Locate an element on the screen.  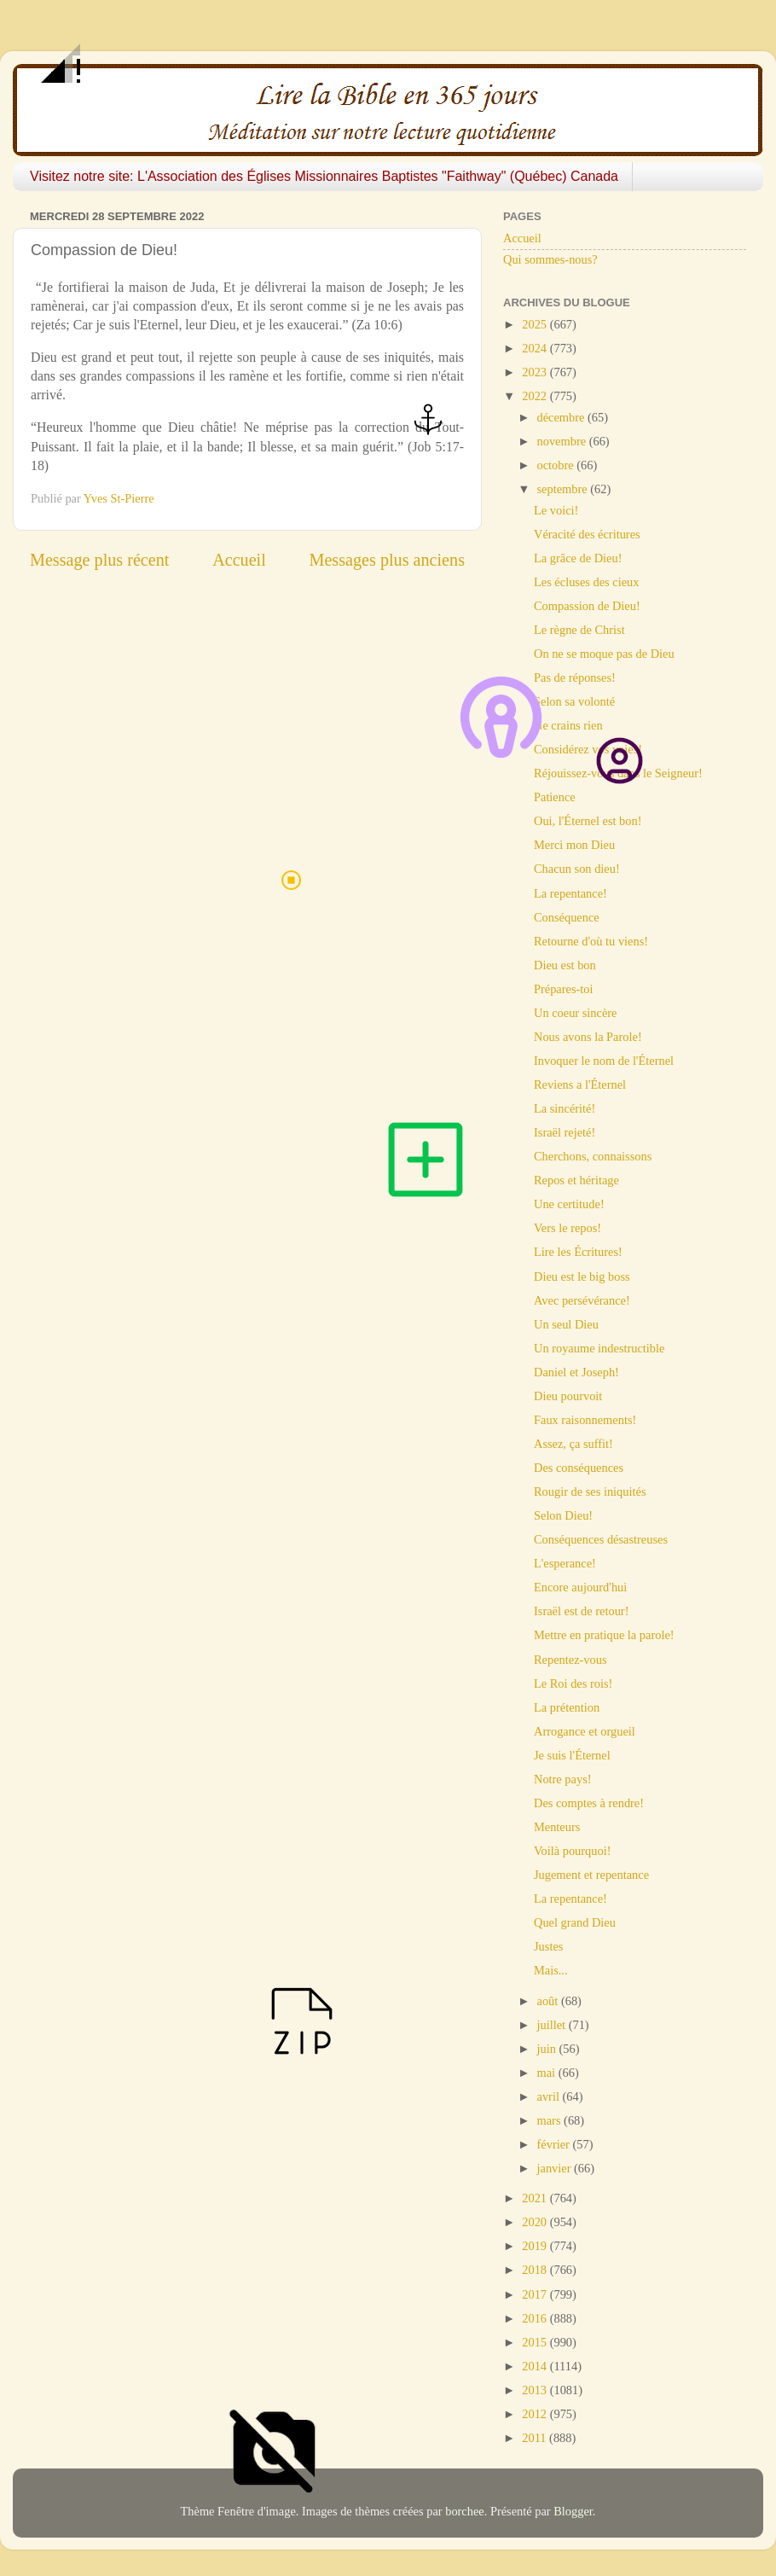
photography not allowed in this area is located at coordinates (274, 2448).